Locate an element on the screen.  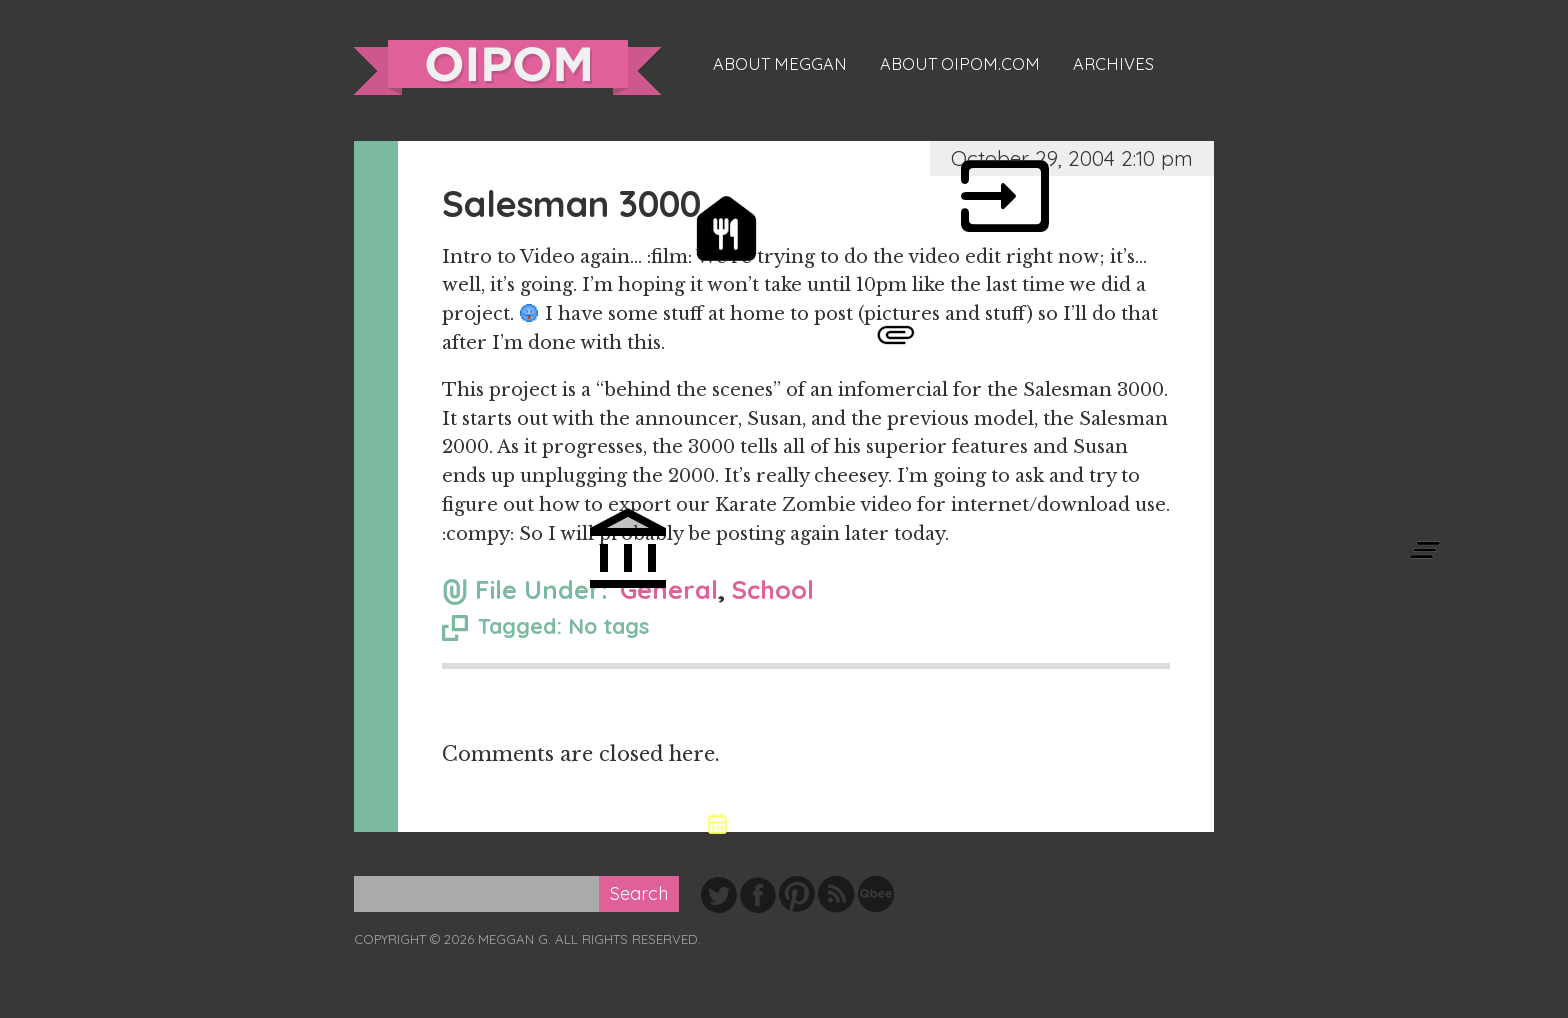
input or import data into the current view is located at coordinates (1005, 196).